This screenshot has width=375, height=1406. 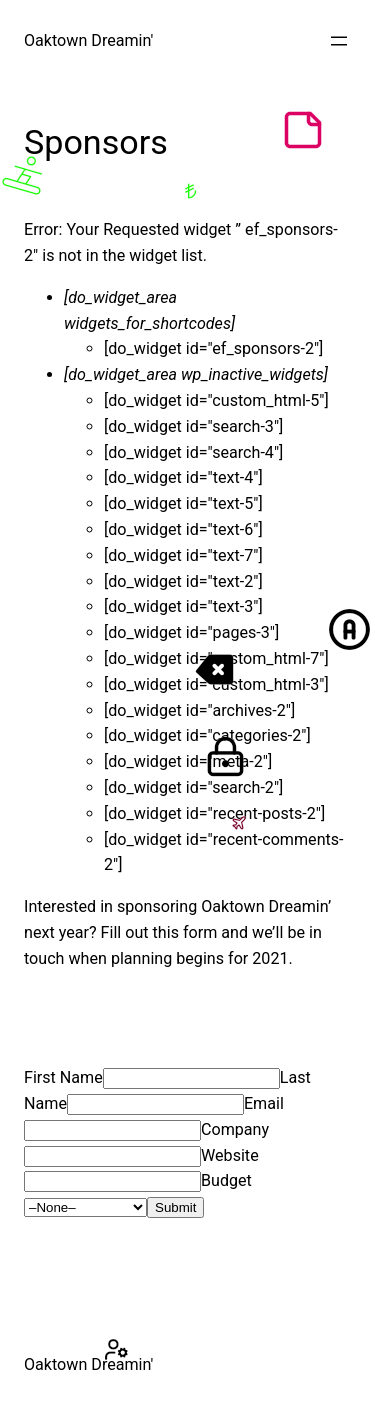 I want to click on enable airplane mode, so click(x=239, y=823).